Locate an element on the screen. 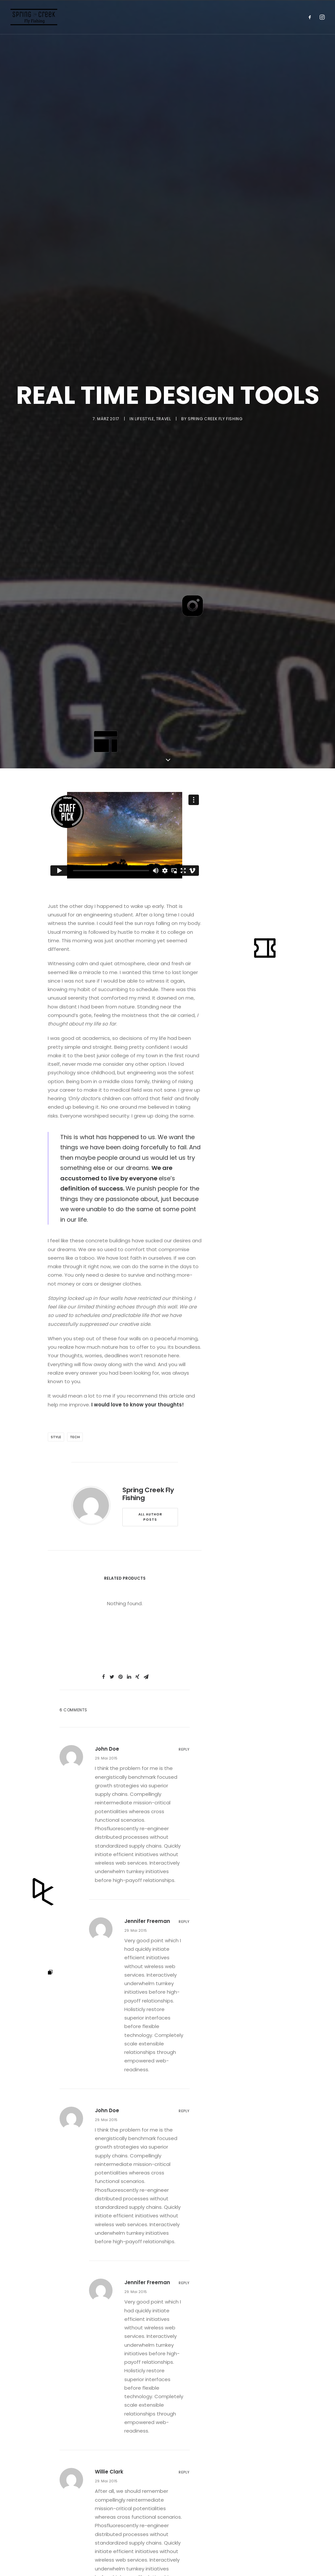  switch to grid layout view is located at coordinates (106, 742).